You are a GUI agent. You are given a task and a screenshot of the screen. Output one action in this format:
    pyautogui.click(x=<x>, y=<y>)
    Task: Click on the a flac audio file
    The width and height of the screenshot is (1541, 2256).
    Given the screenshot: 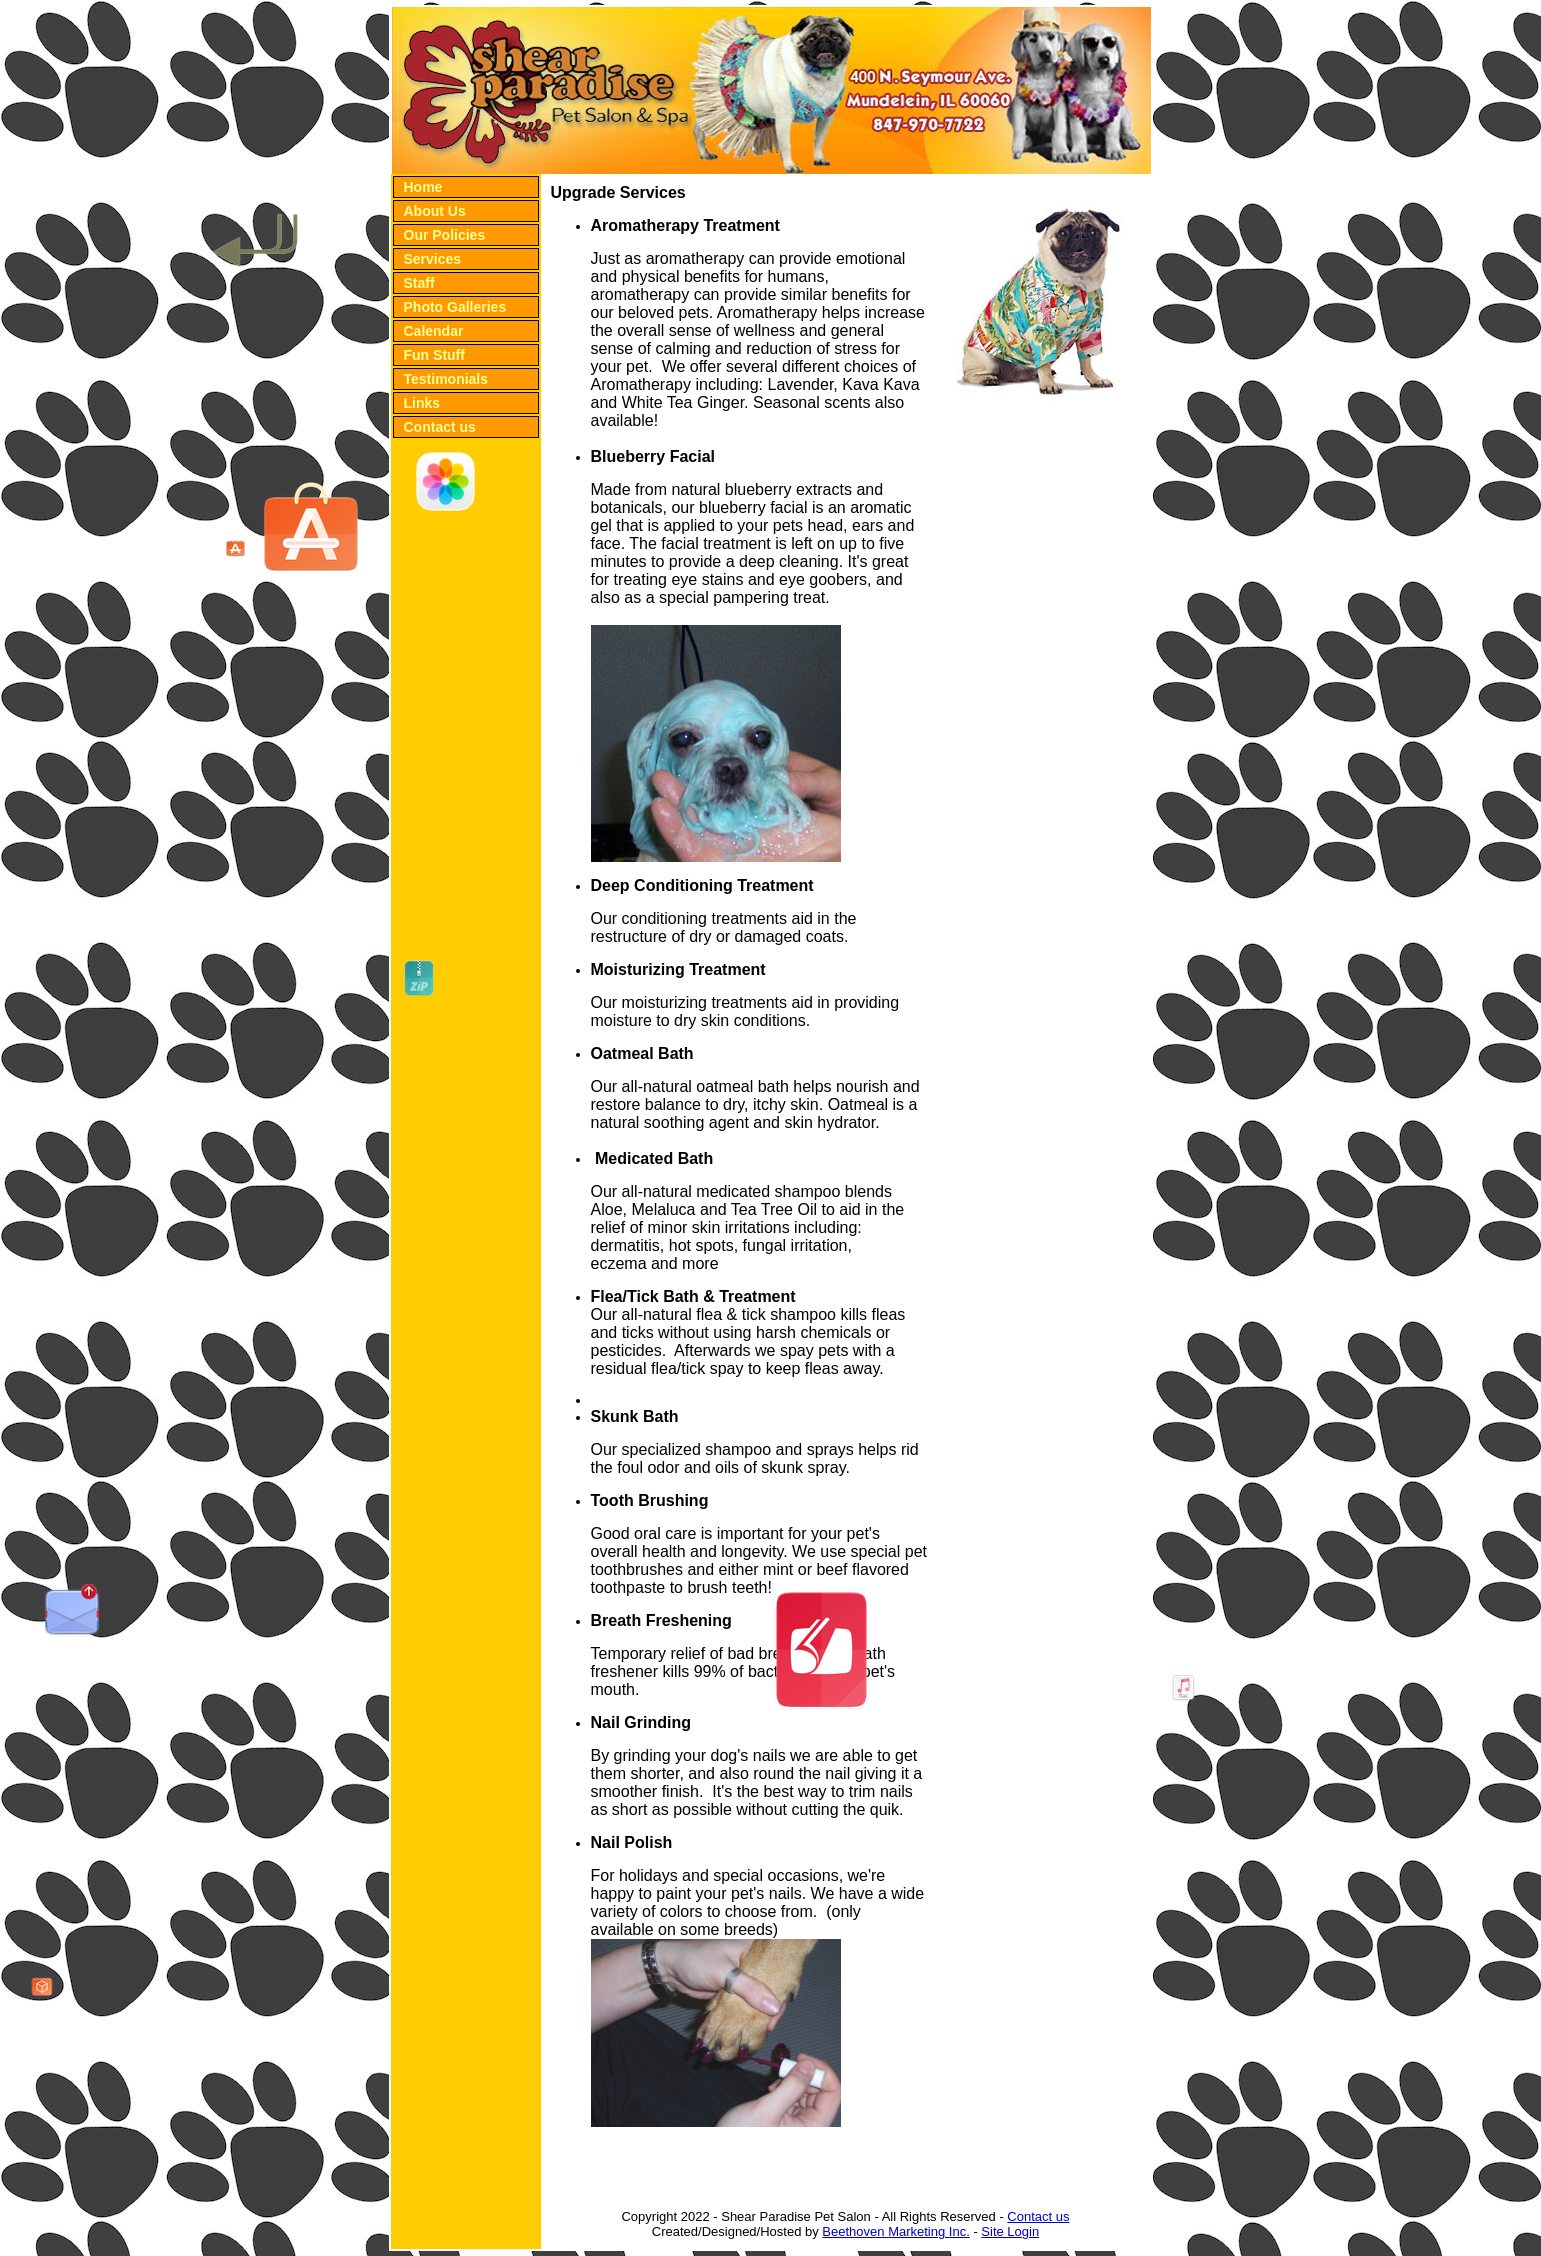 What is the action you would take?
    pyautogui.click(x=1183, y=1687)
    